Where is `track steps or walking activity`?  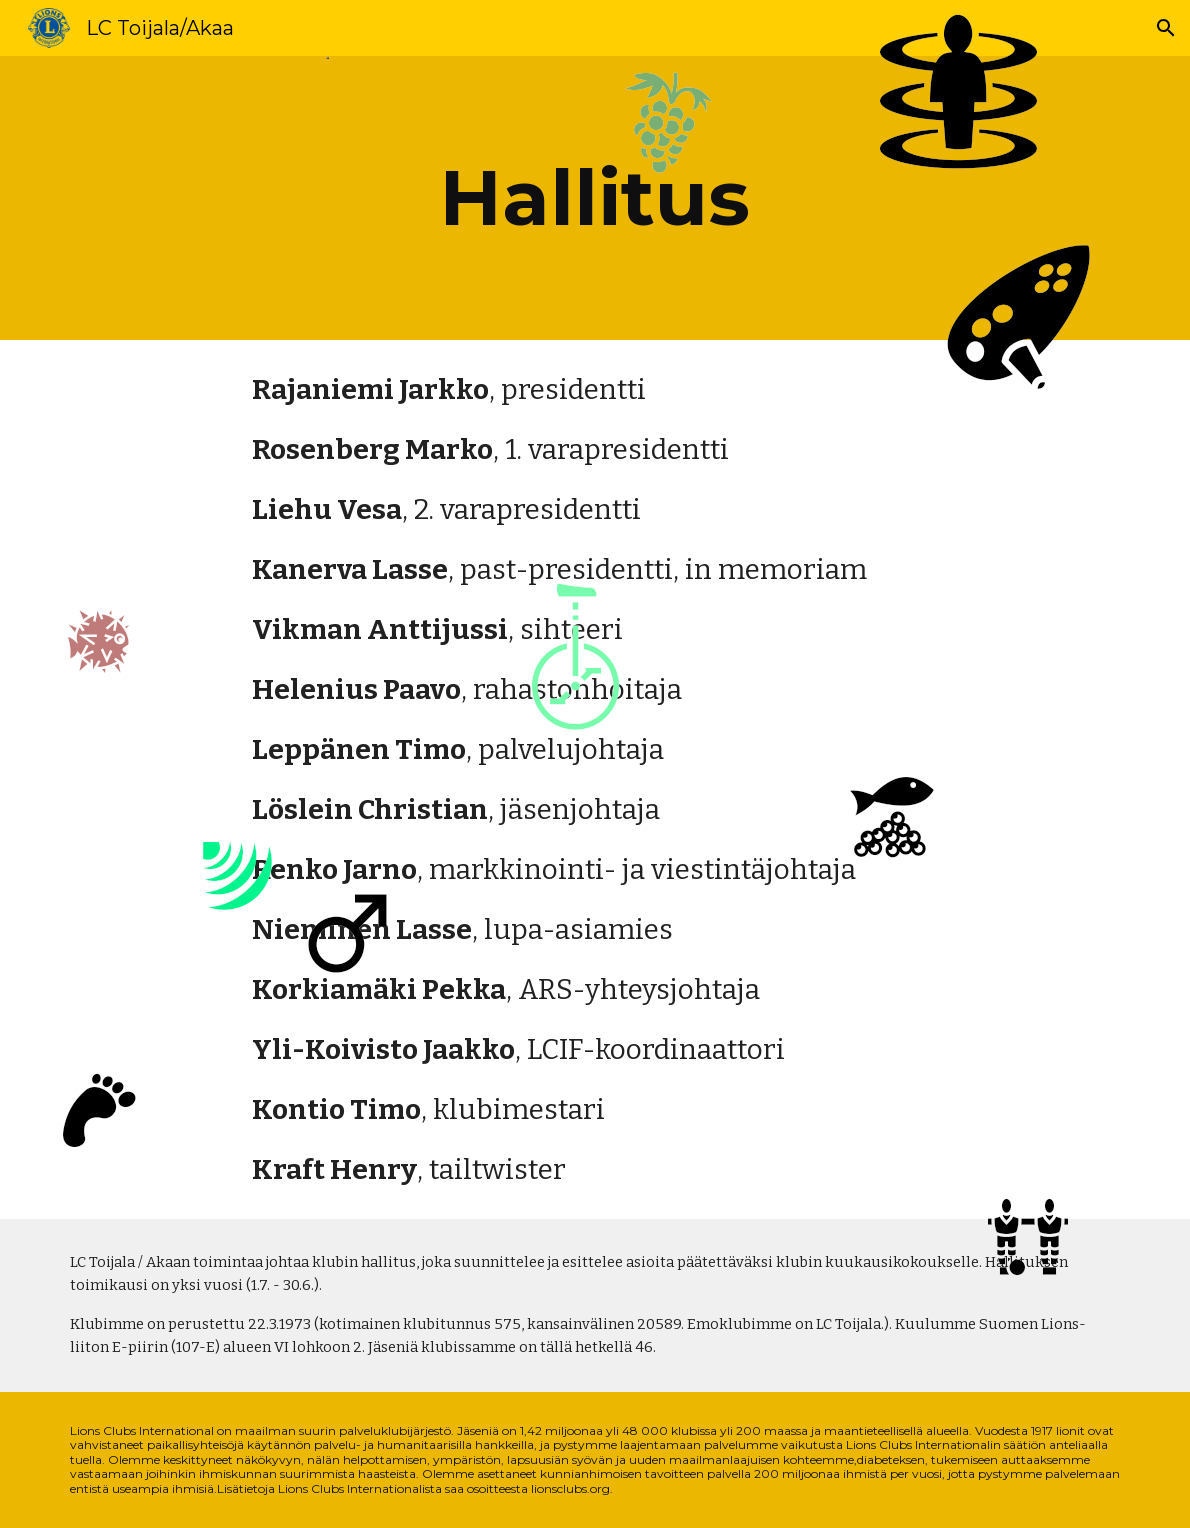
track steps or walking activity is located at coordinates (98, 1110).